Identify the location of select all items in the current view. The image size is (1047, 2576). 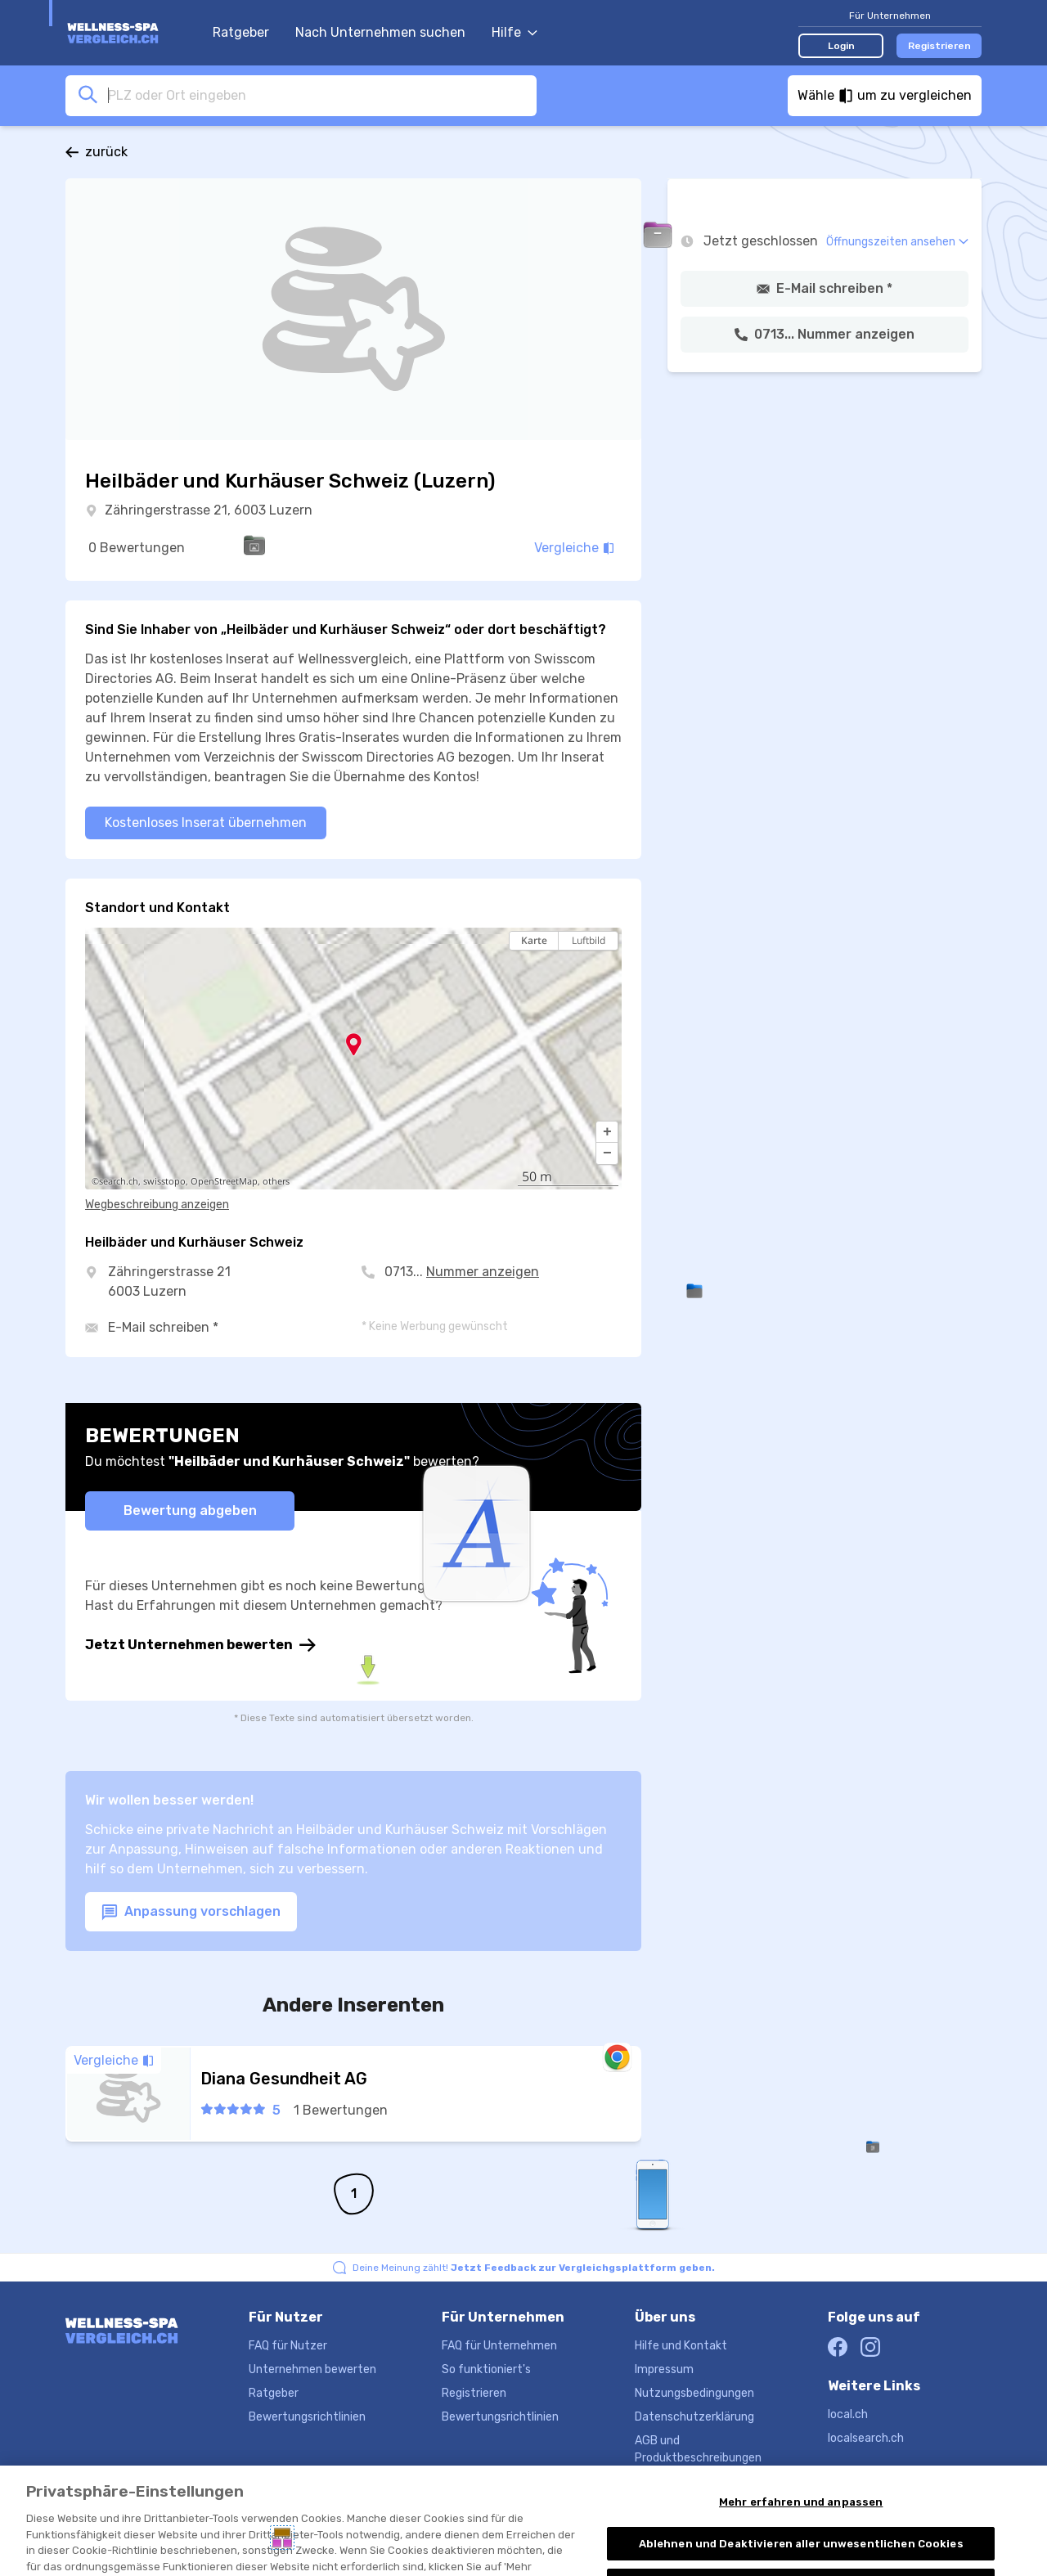
(282, 2538).